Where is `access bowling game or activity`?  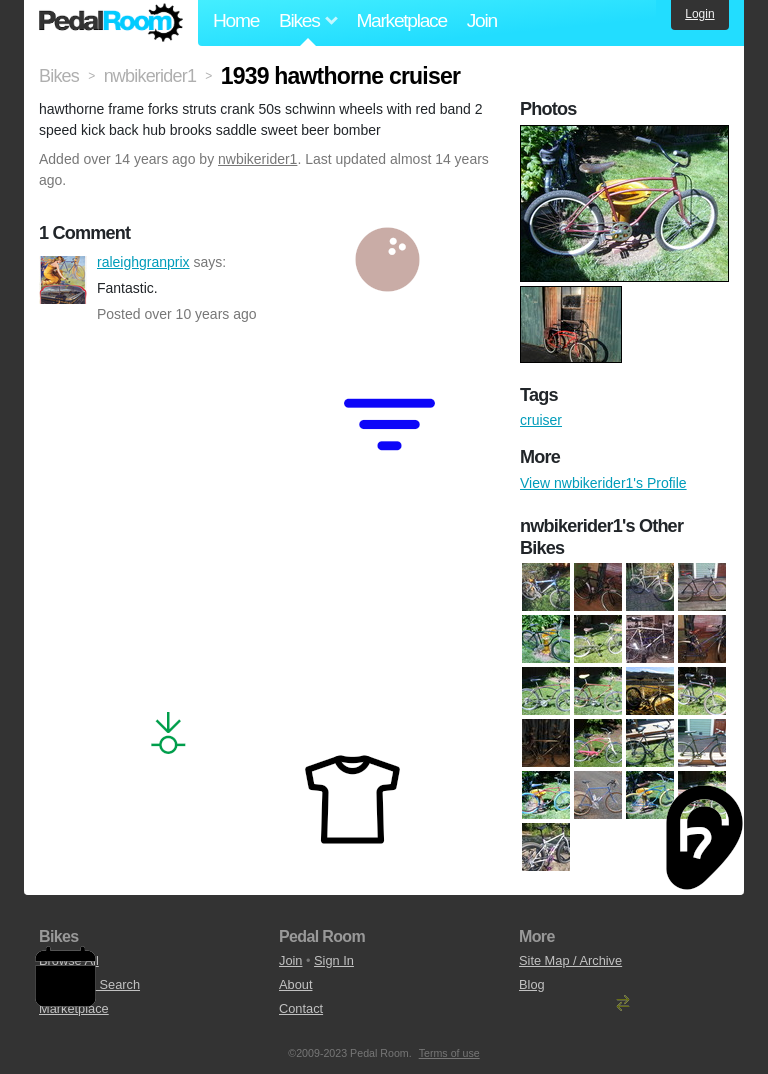 access bowling game or activity is located at coordinates (387, 259).